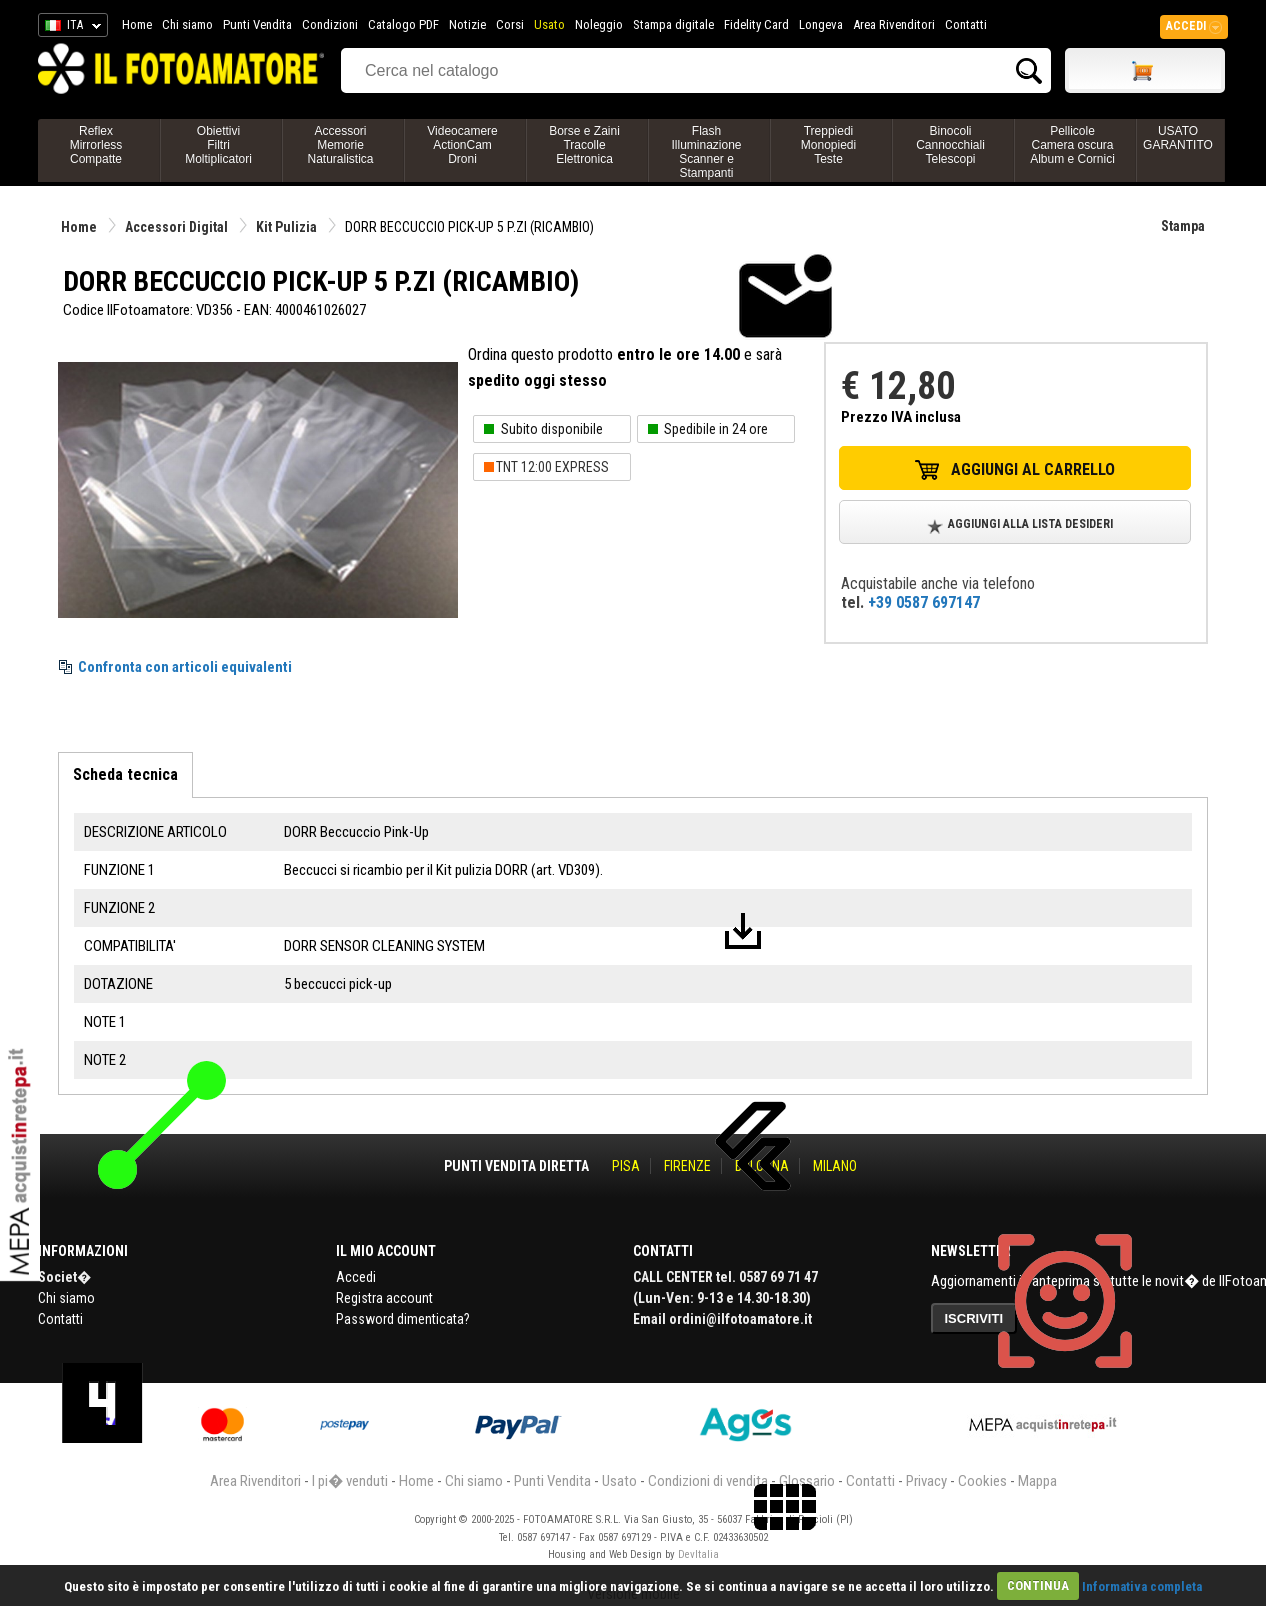 The image size is (1266, 1606). What do you see at coordinates (102, 1403) in the screenshot?
I see `select filter or preset number 4` at bounding box center [102, 1403].